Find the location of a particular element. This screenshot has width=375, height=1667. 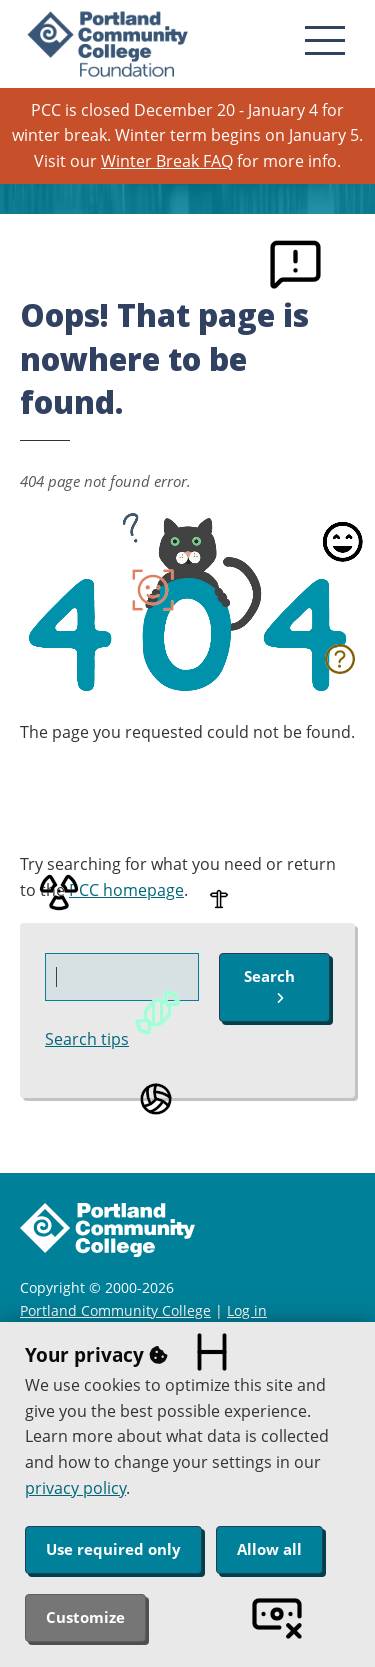

message contains a warning or alert is located at coordinates (295, 263).